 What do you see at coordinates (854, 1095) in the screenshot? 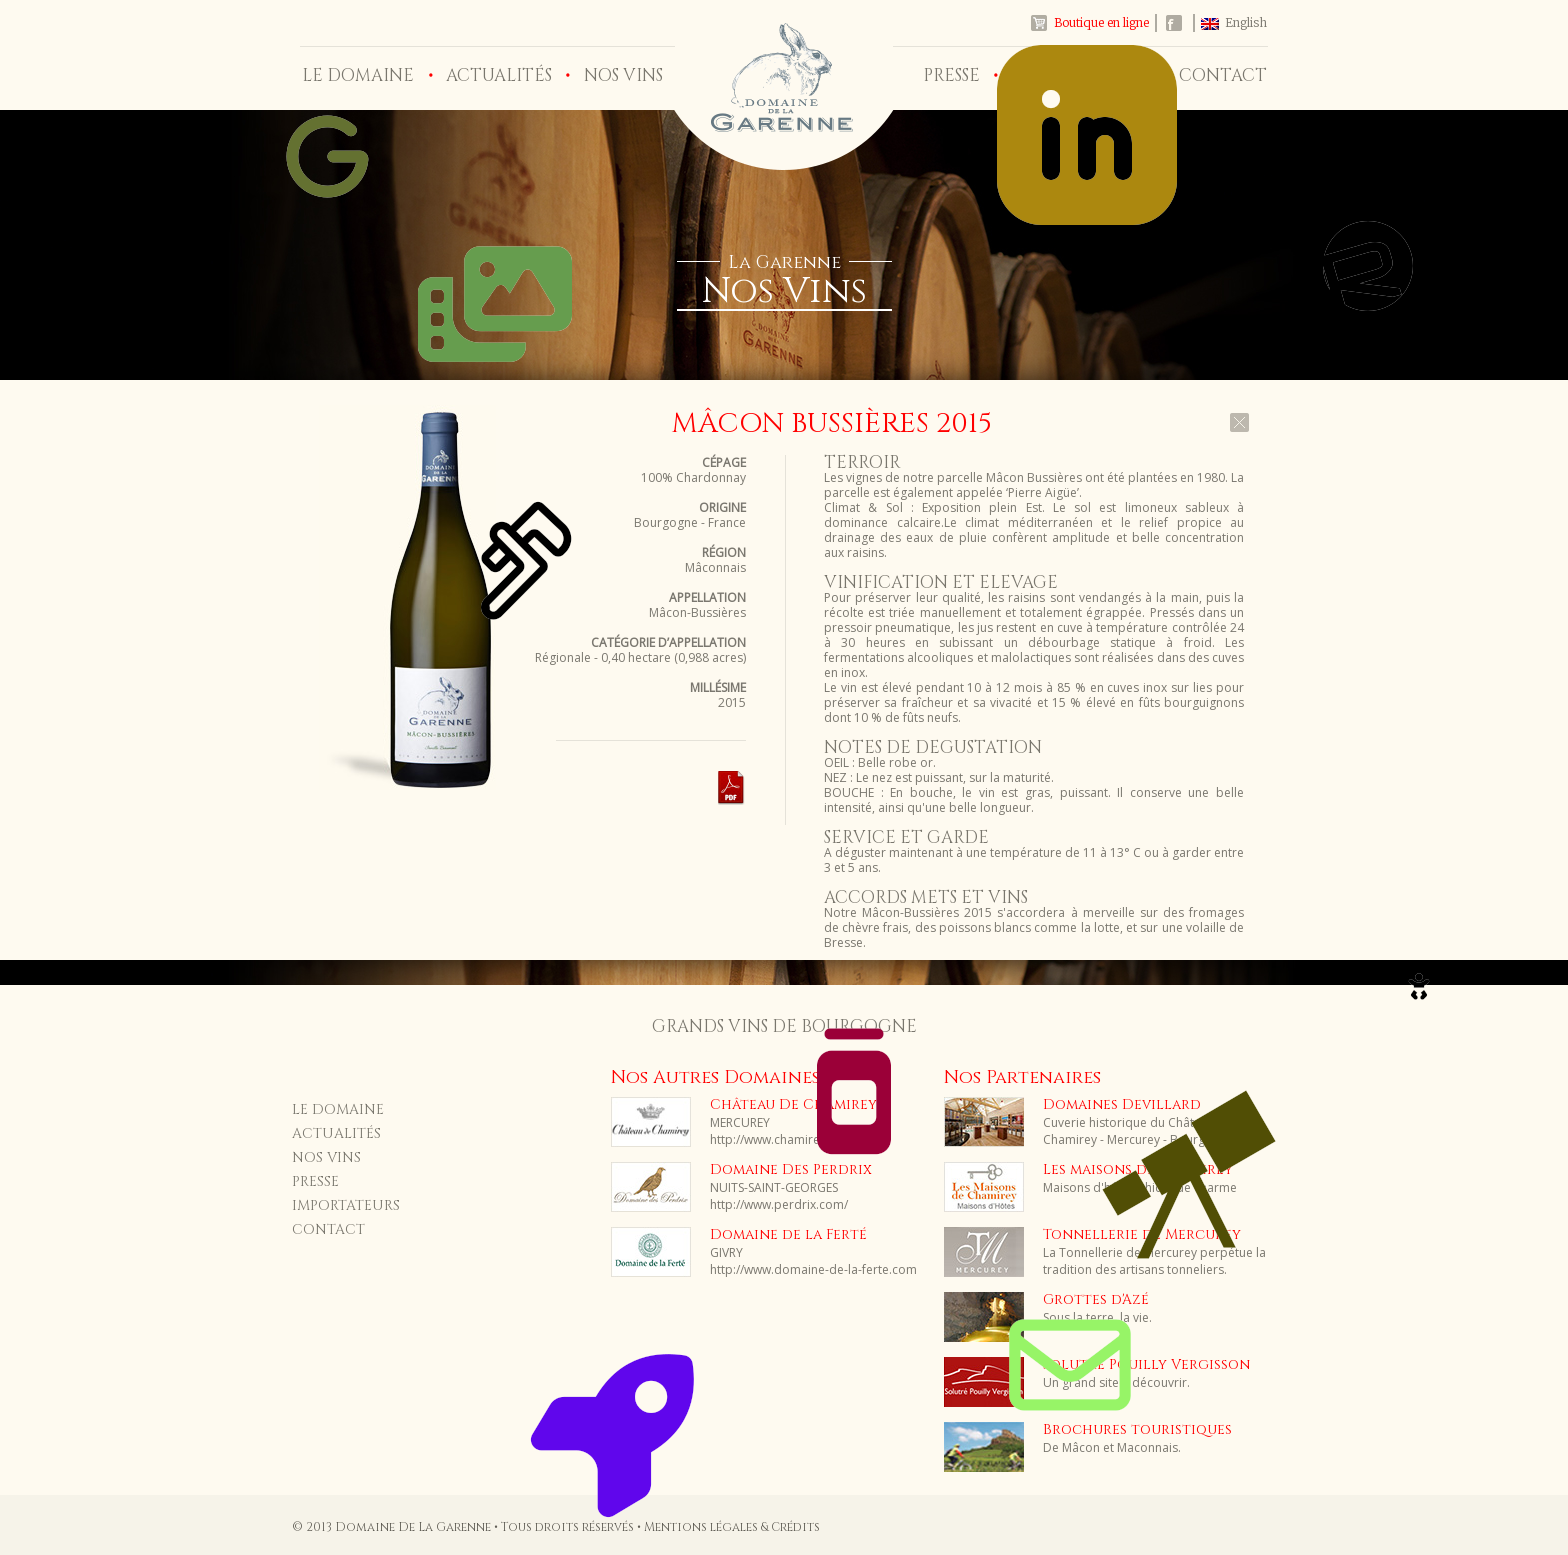
I see `store or save items in a container` at bounding box center [854, 1095].